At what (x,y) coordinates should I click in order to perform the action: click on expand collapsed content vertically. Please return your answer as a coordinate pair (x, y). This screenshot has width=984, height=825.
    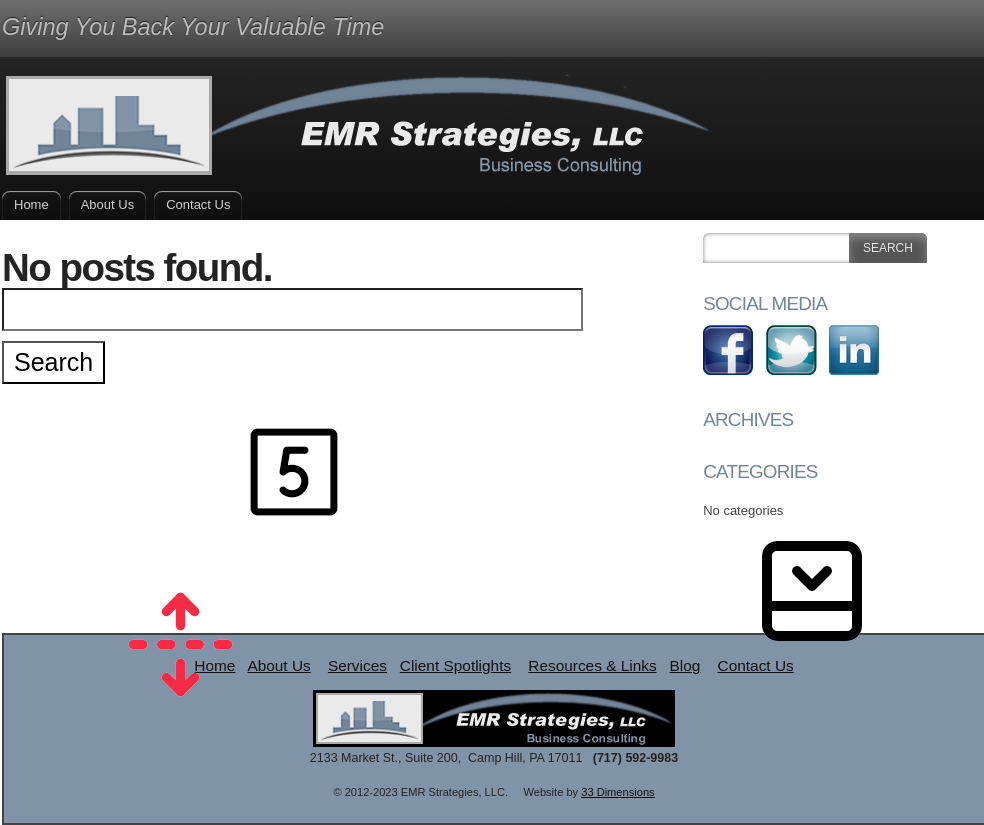
    Looking at the image, I should click on (180, 644).